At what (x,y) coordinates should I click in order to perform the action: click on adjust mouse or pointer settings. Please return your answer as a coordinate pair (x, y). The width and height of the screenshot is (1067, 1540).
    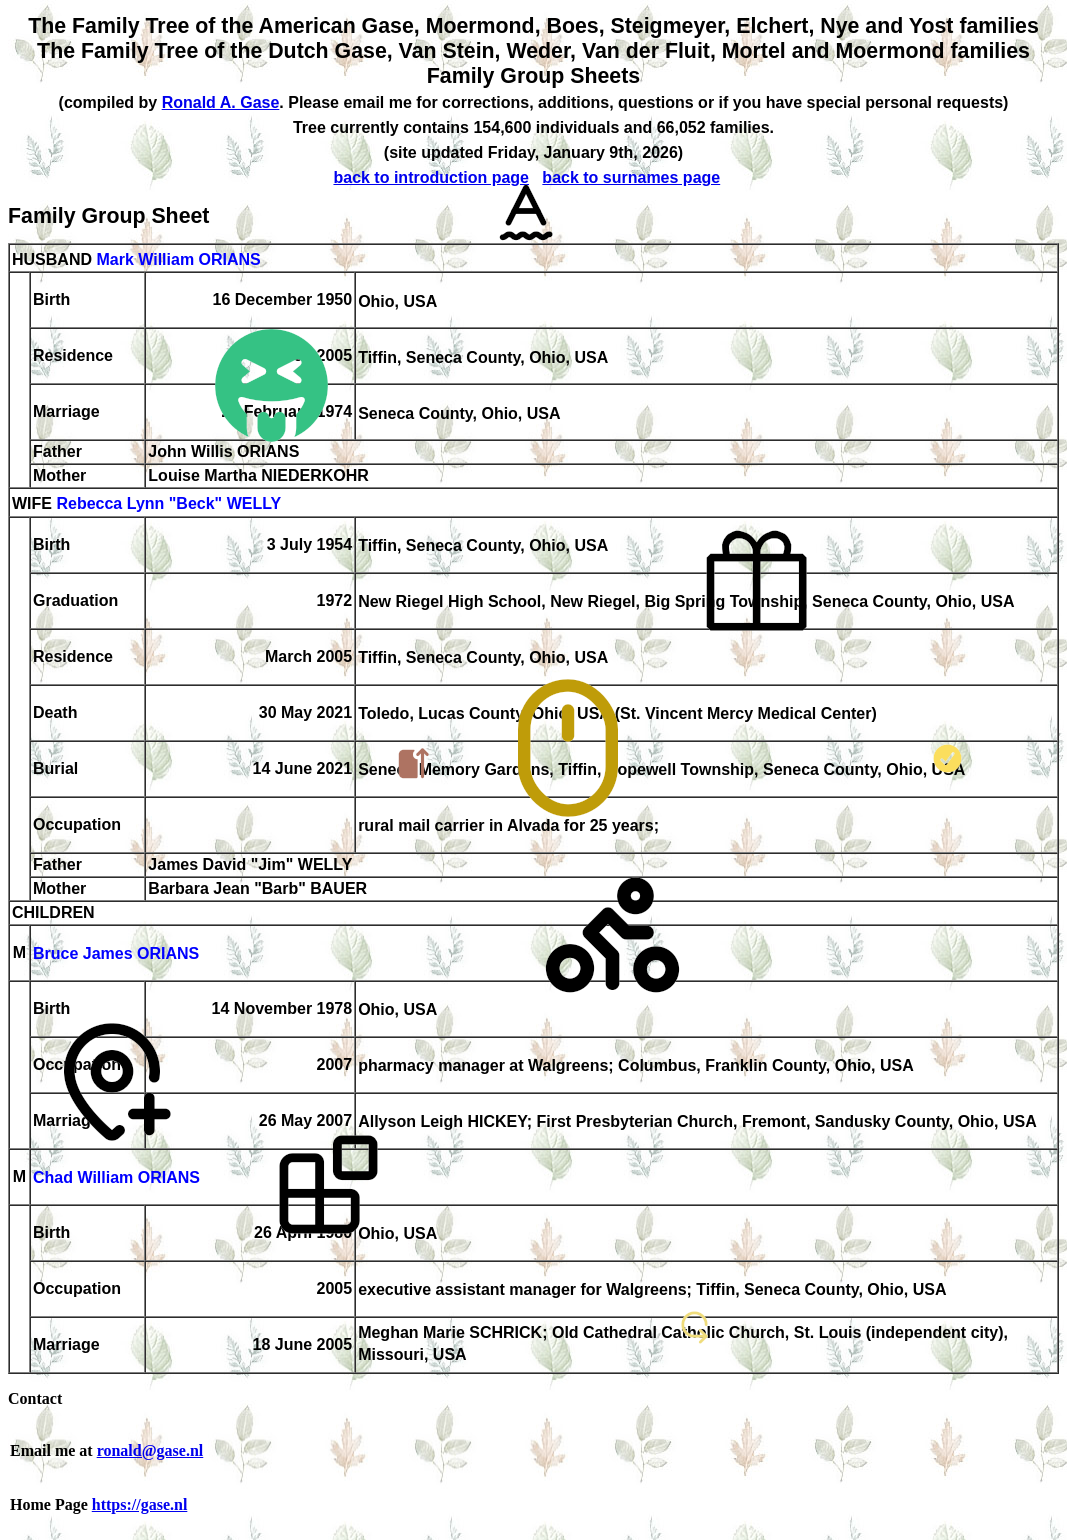
    Looking at the image, I should click on (568, 748).